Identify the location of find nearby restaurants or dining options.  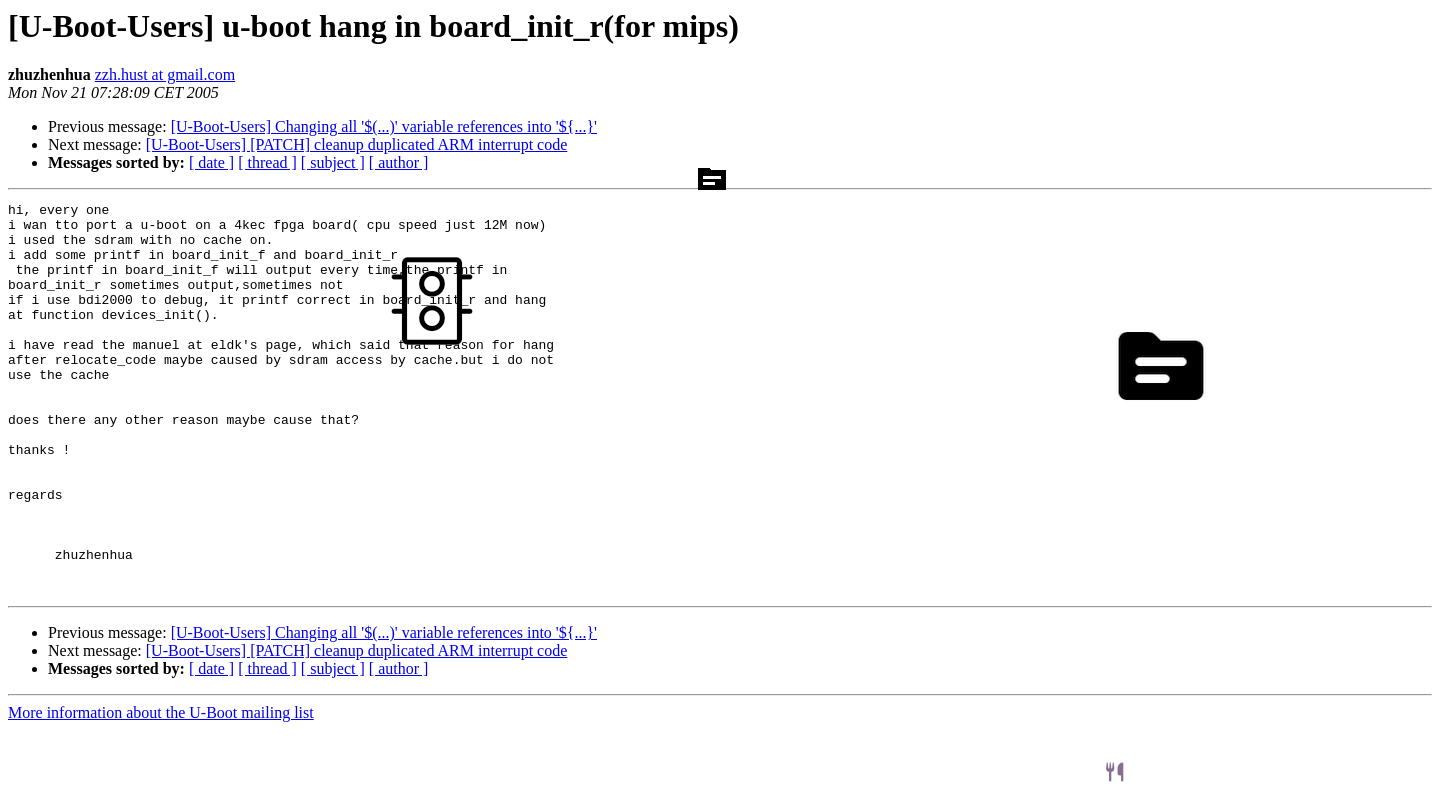
(1115, 772).